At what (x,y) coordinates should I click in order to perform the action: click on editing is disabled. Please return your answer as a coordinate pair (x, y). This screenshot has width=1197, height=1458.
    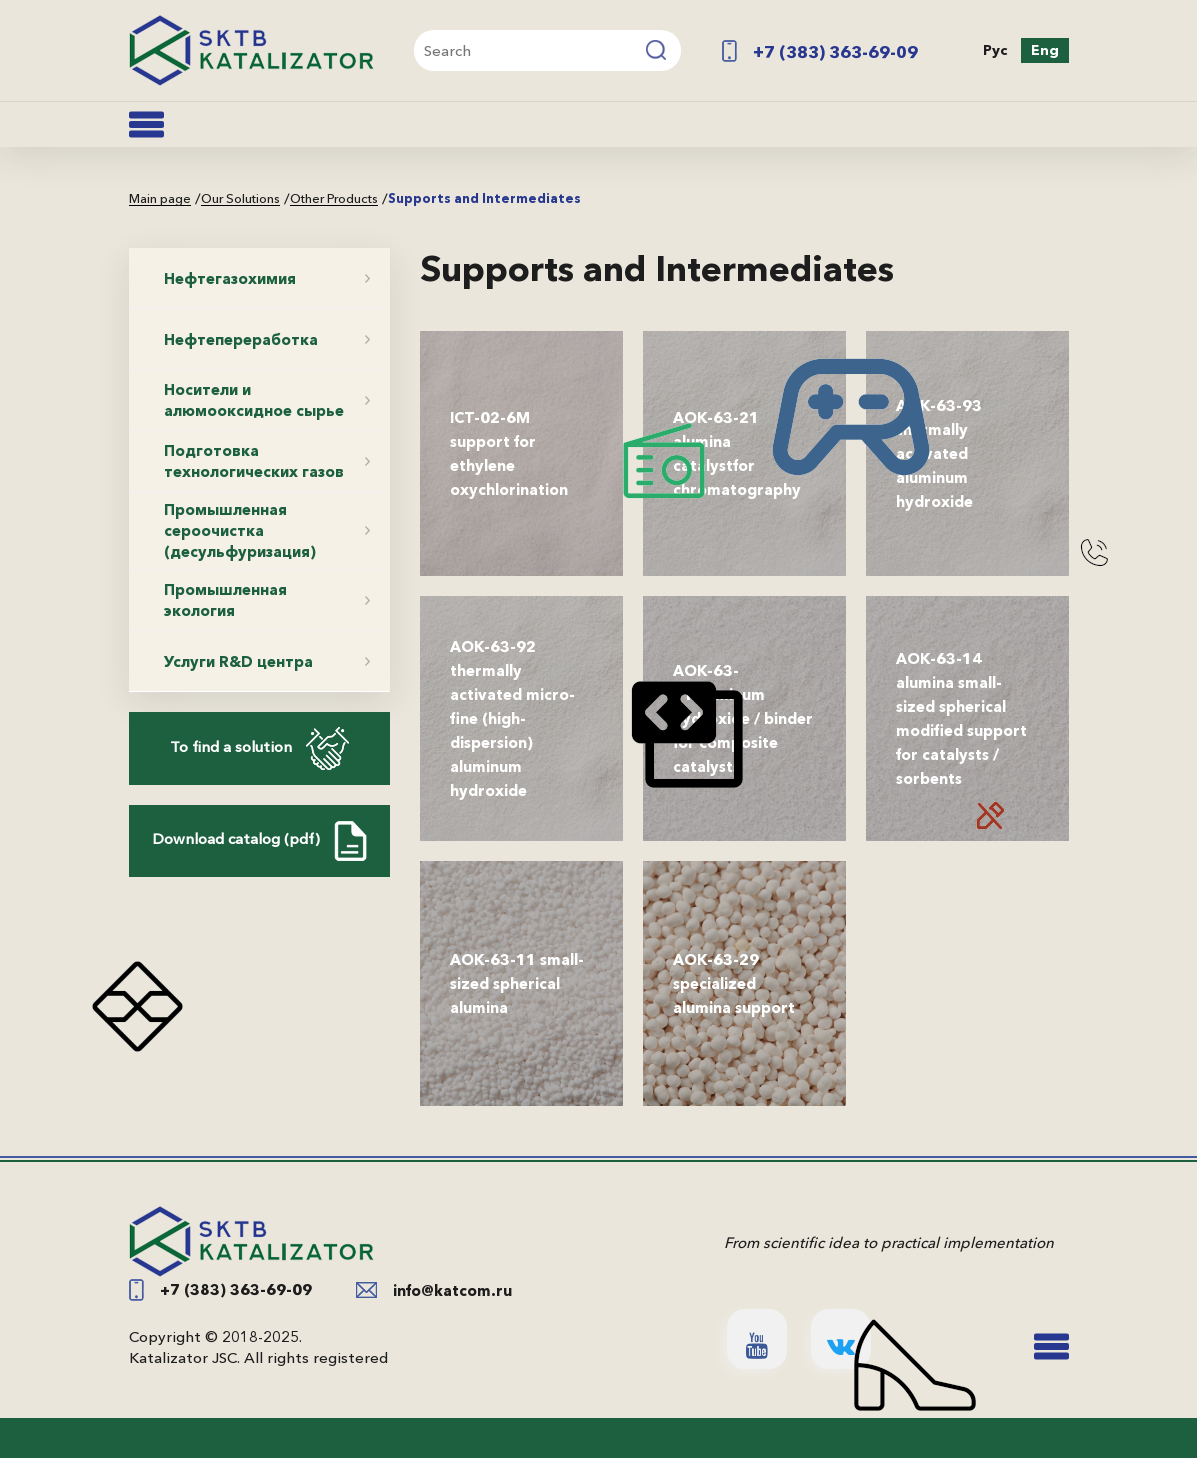
    Looking at the image, I should click on (990, 816).